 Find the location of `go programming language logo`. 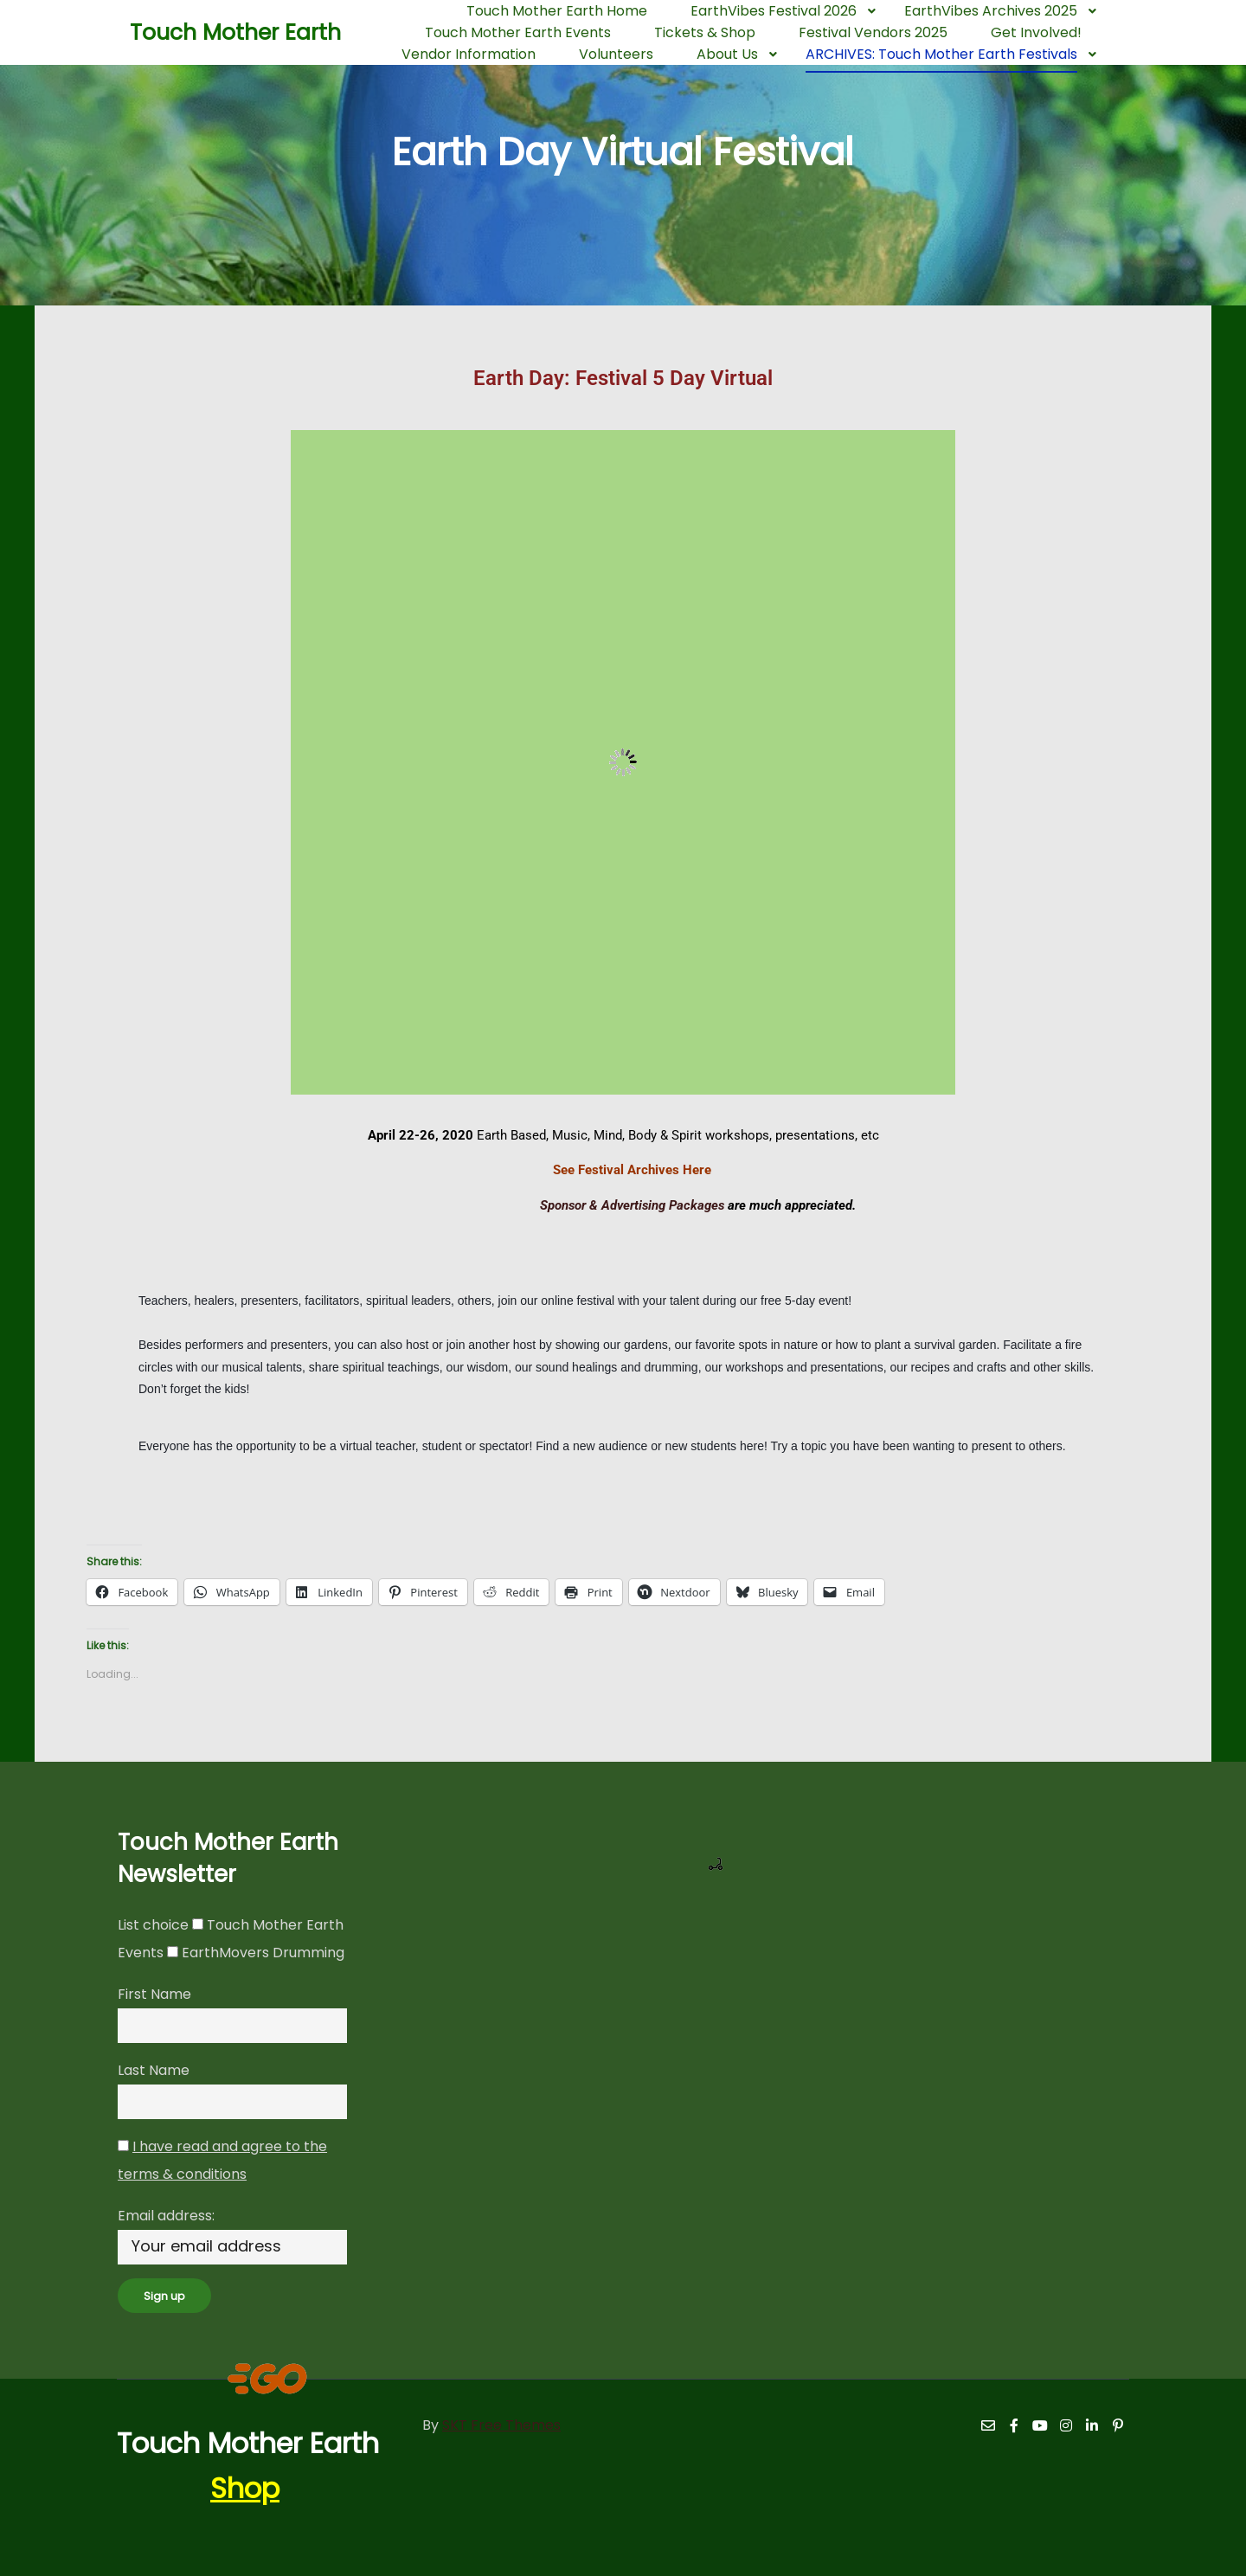

go programming language logo is located at coordinates (269, 2379).